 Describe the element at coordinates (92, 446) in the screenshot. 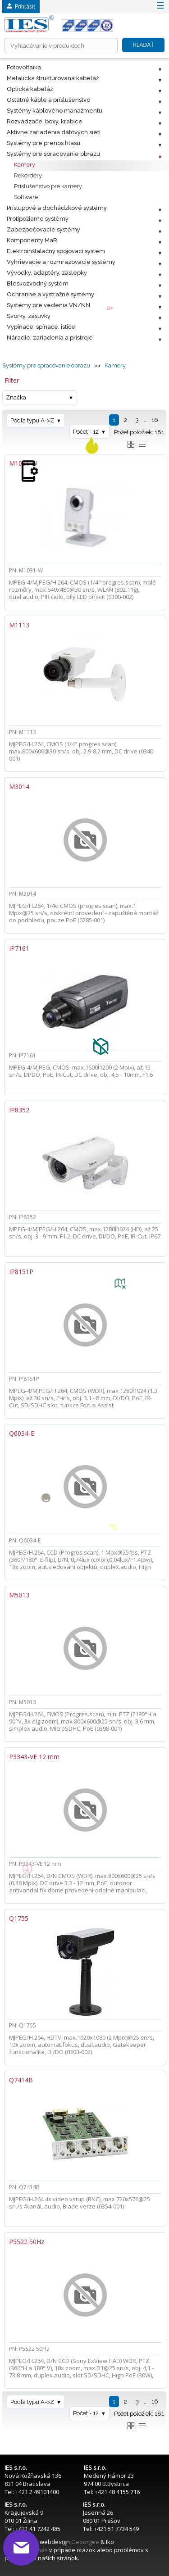

I see `indicates trending or hot content` at that location.